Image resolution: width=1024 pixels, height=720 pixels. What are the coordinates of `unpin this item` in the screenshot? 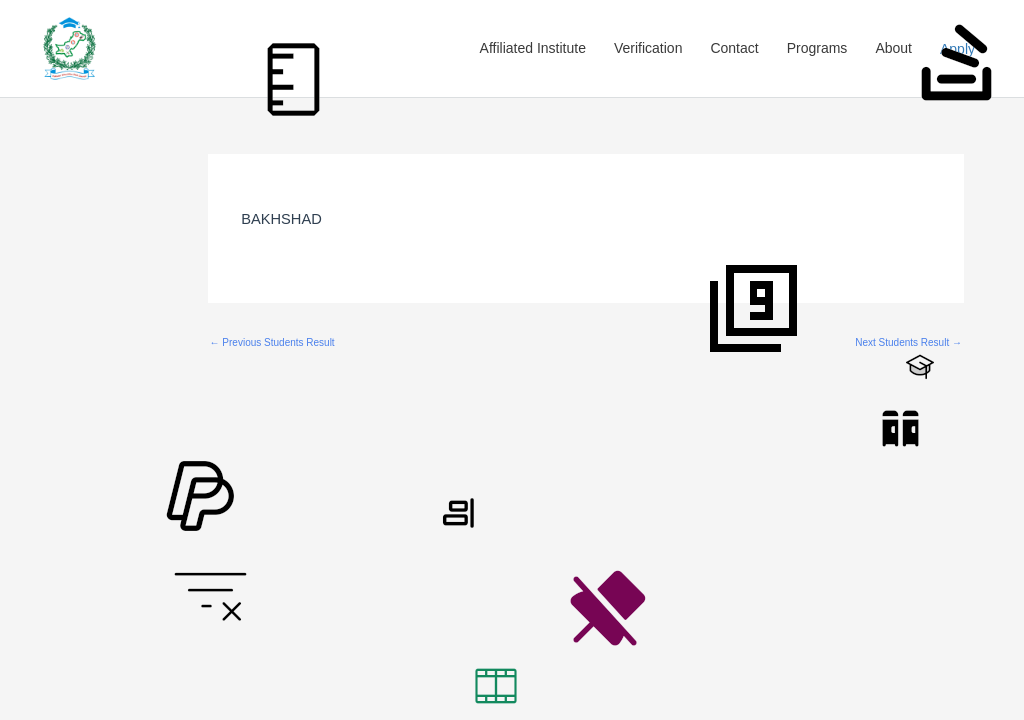 It's located at (605, 611).